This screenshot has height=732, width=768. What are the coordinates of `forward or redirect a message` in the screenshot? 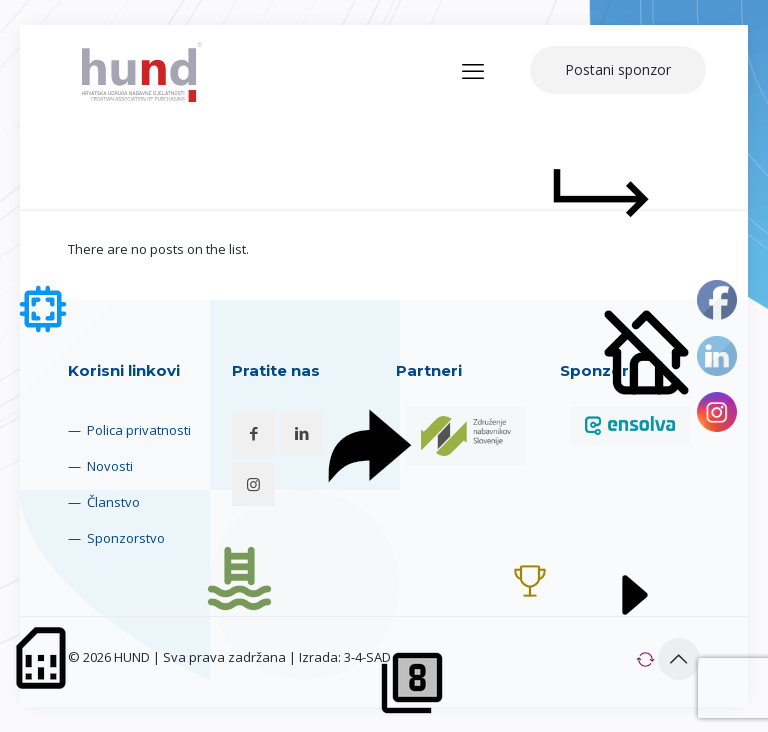 It's located at (600, 192).